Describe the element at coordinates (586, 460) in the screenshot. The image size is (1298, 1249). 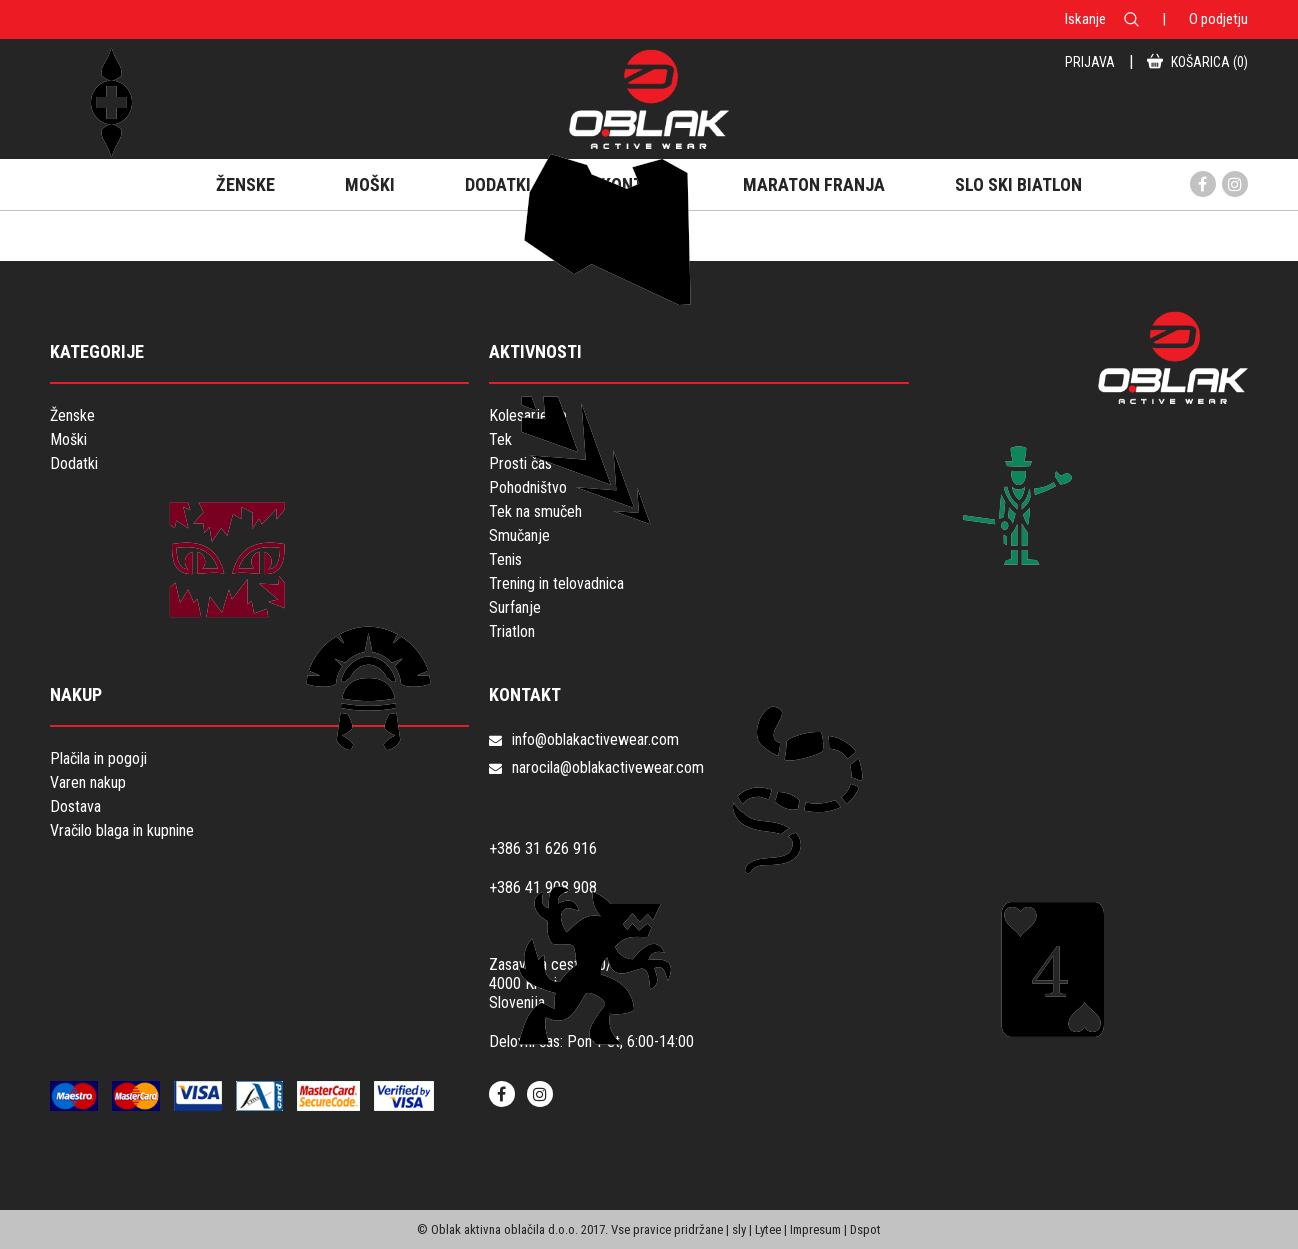
I see `indicates a combo attack or chain skill` at that location.